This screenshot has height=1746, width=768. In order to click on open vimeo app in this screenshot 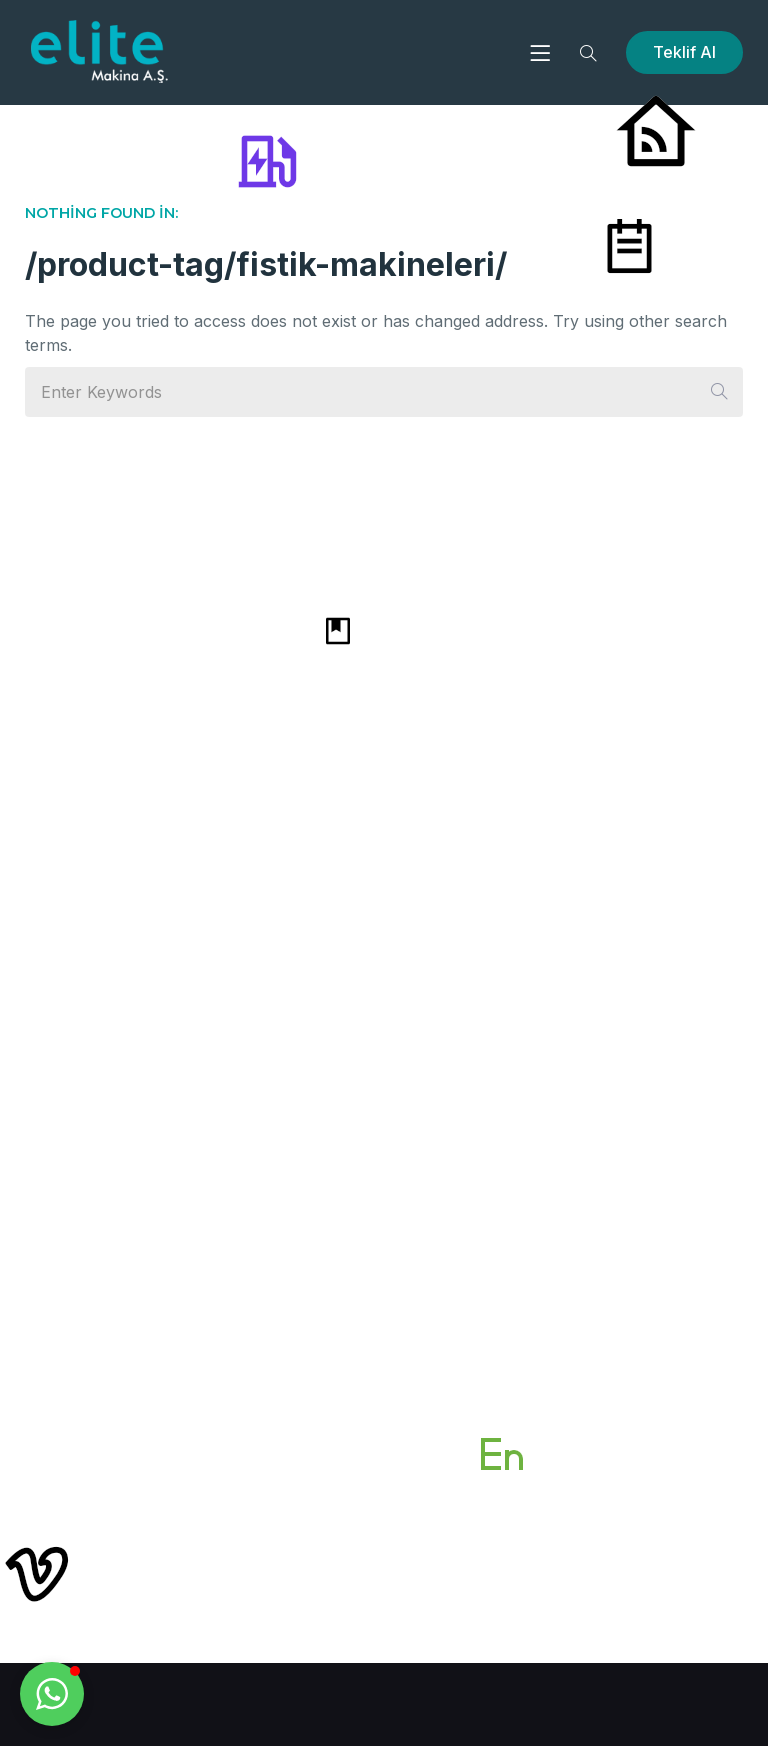, I will do `click(38, 1573)`.